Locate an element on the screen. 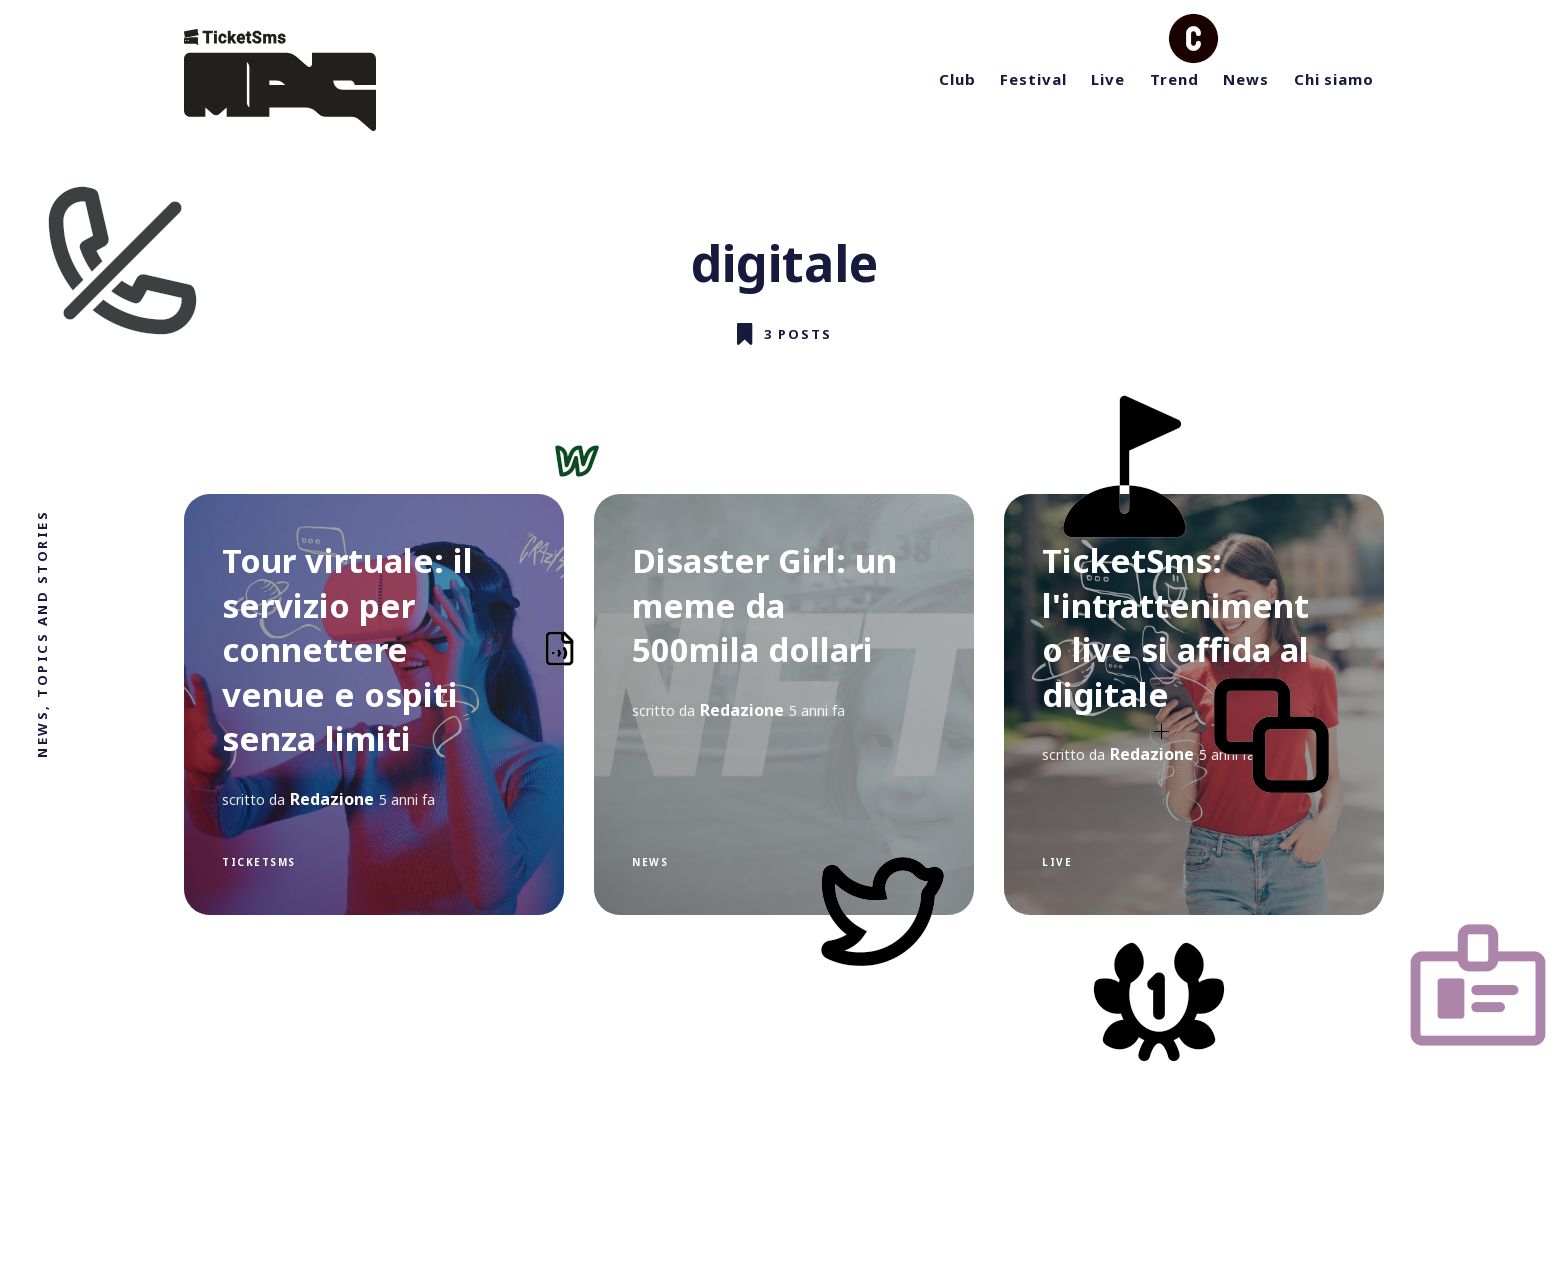  open Webflow website builder is located at coordinates (576, 460).